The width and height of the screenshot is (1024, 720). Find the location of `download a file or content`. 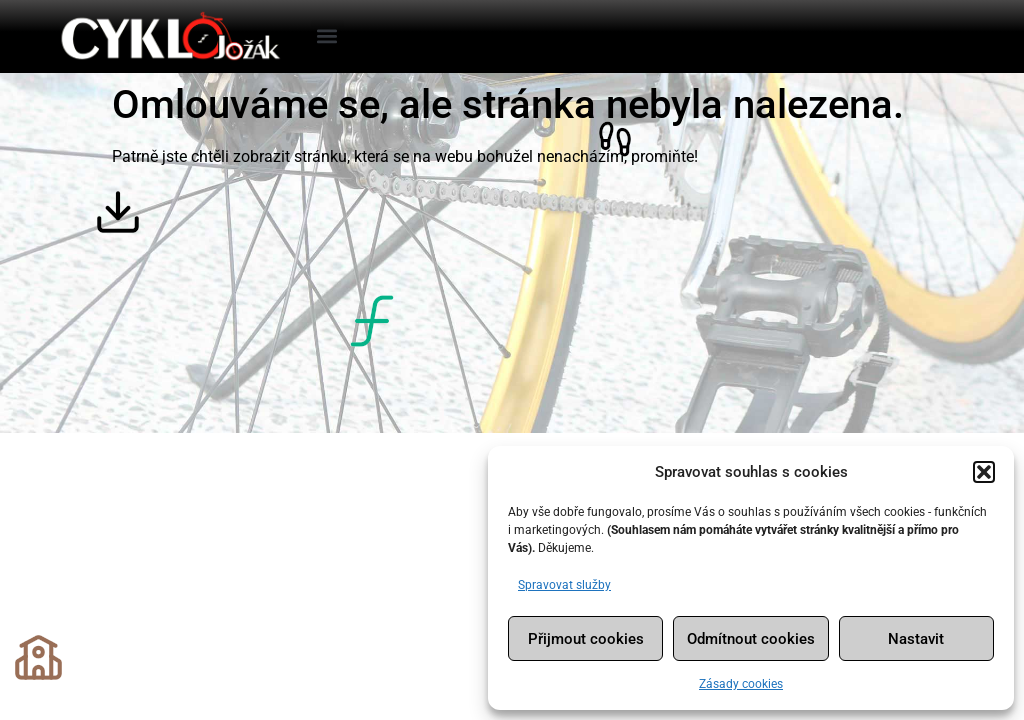

download a file or content is located at coordinates (118, 212).